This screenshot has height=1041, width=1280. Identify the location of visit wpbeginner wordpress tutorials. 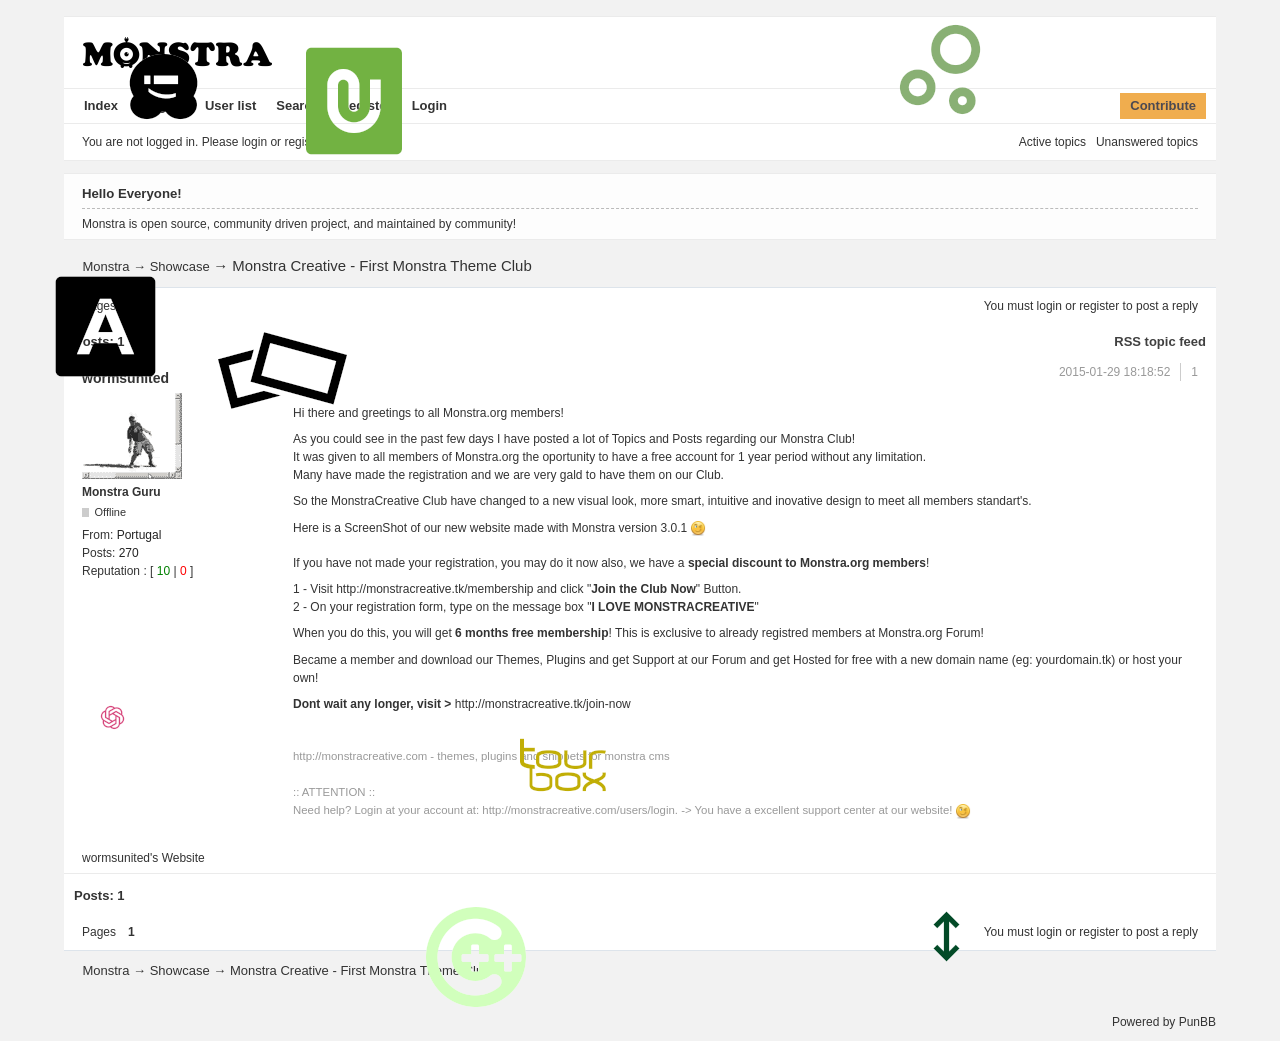
(163, 86).